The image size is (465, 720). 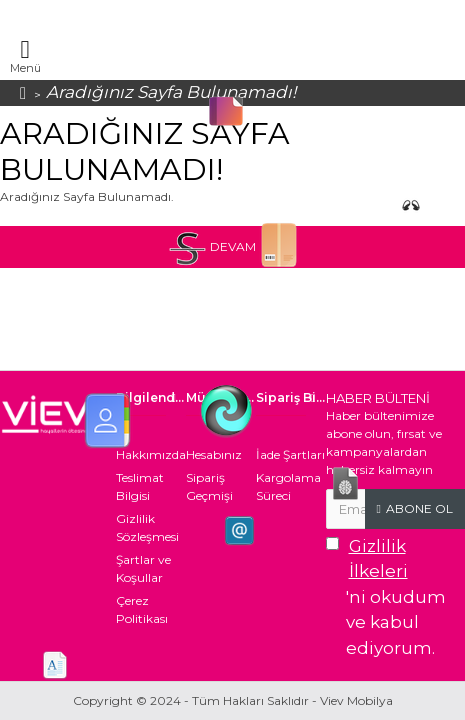 I want to click on apply strikethrough formatting to selected text, so click(x=187, y=249).